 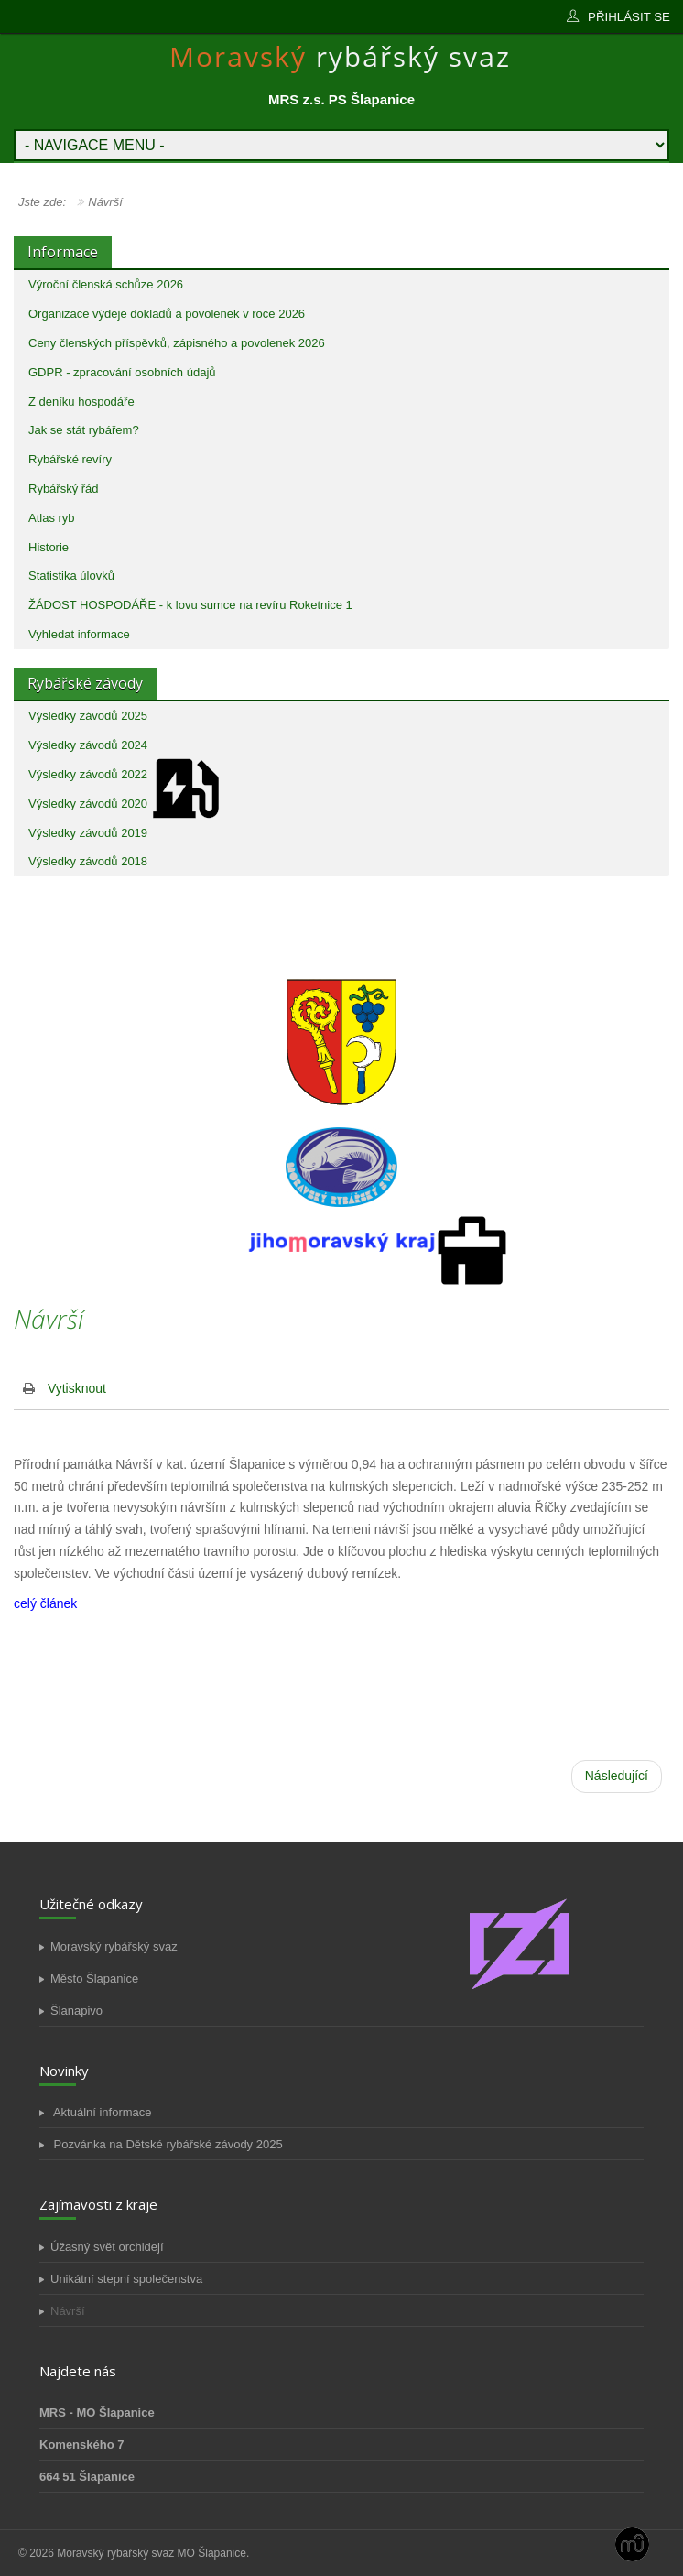 I want to click on access brush or painting tools, so click(x=472, y=1250).